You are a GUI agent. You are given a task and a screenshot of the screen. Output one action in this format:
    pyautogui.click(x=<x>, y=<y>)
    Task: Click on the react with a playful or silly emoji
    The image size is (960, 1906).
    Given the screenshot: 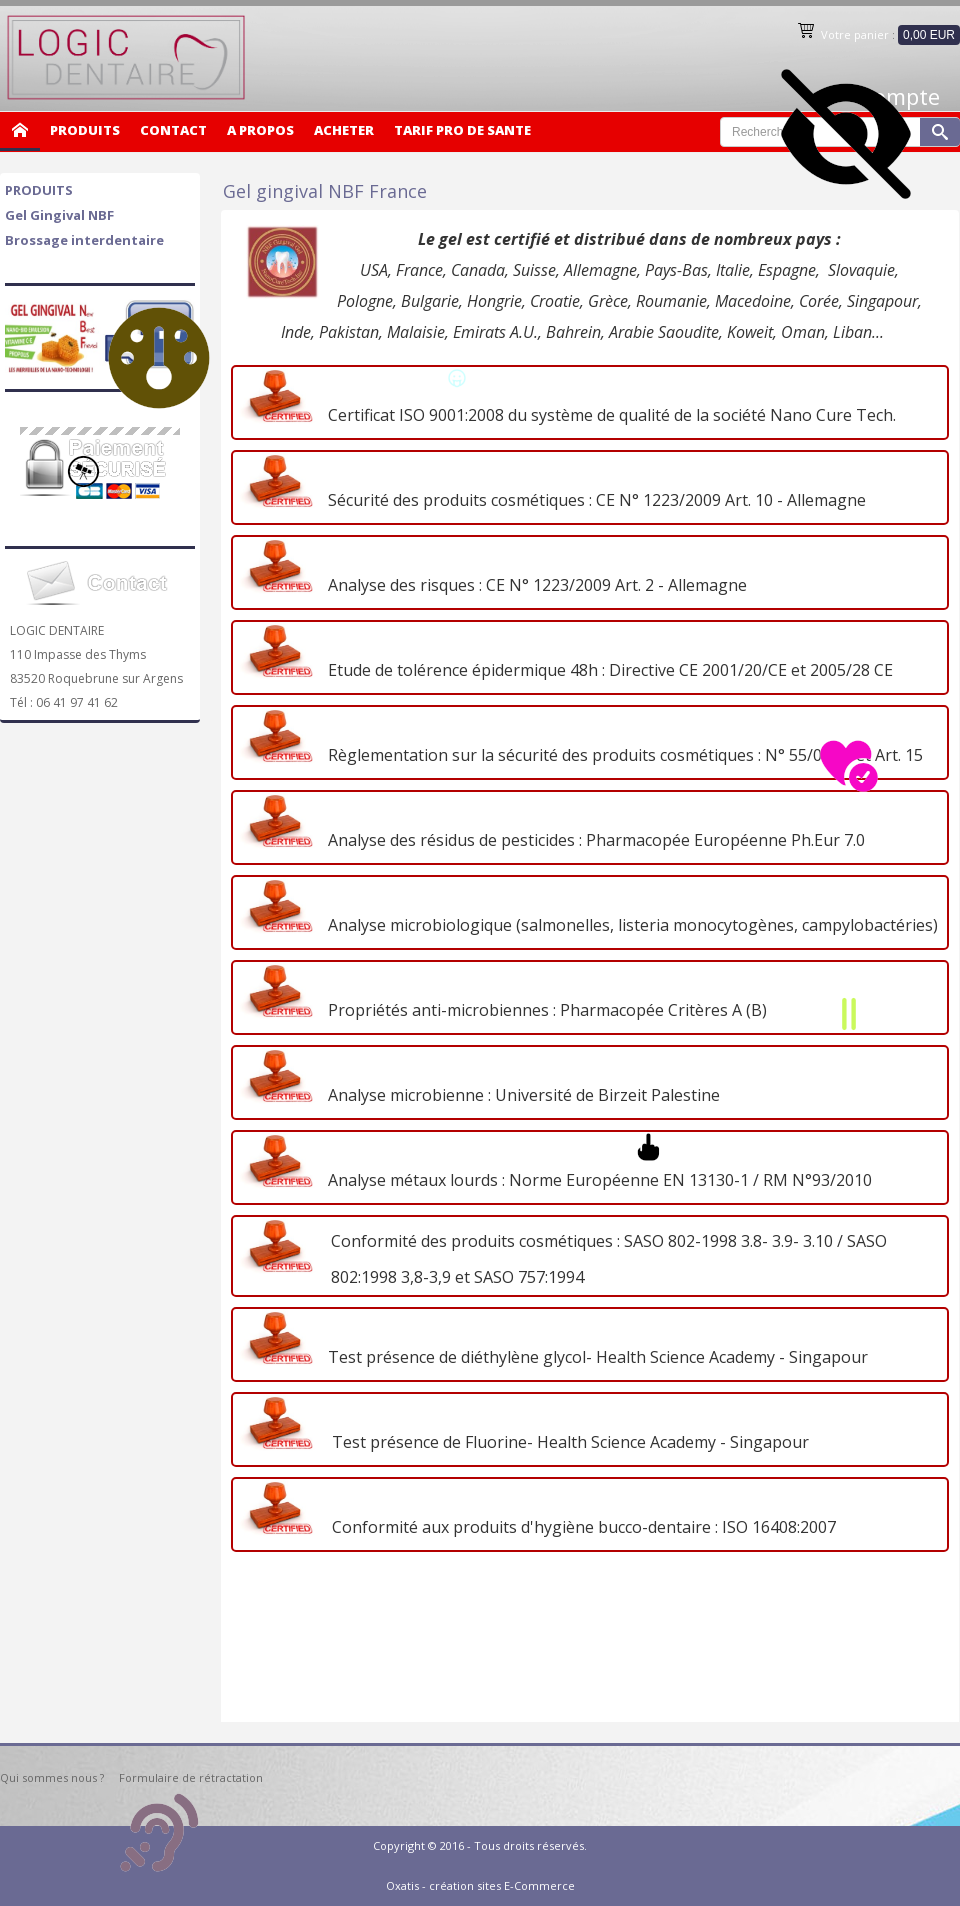 What is the action you would take?
    pyautogui.click(x=457, y=378)
    